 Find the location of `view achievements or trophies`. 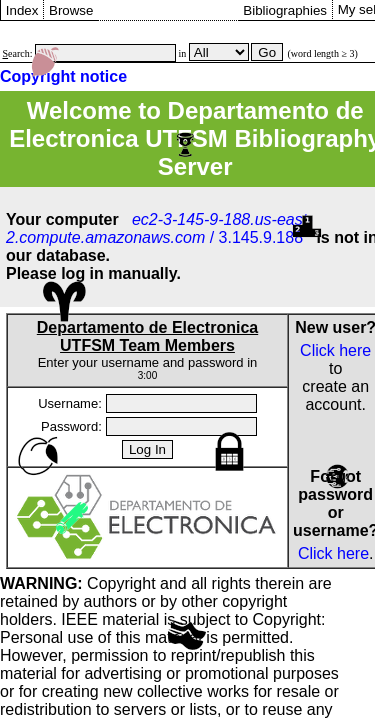

view achievements or trophies is located at coordinates (185, 145).